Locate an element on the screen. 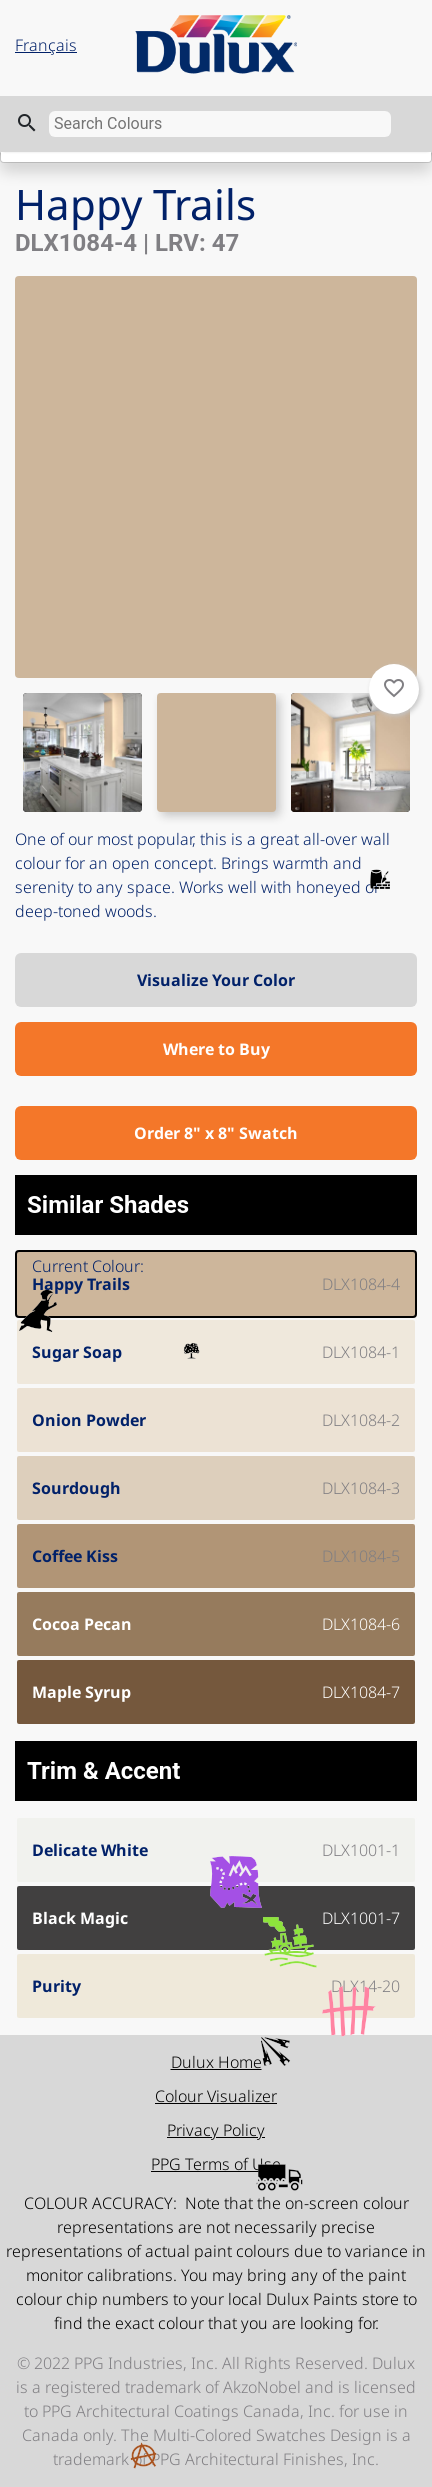 The image size is (432, 2487). indicates a count of five items or points is located at coordinates (349, 2011).